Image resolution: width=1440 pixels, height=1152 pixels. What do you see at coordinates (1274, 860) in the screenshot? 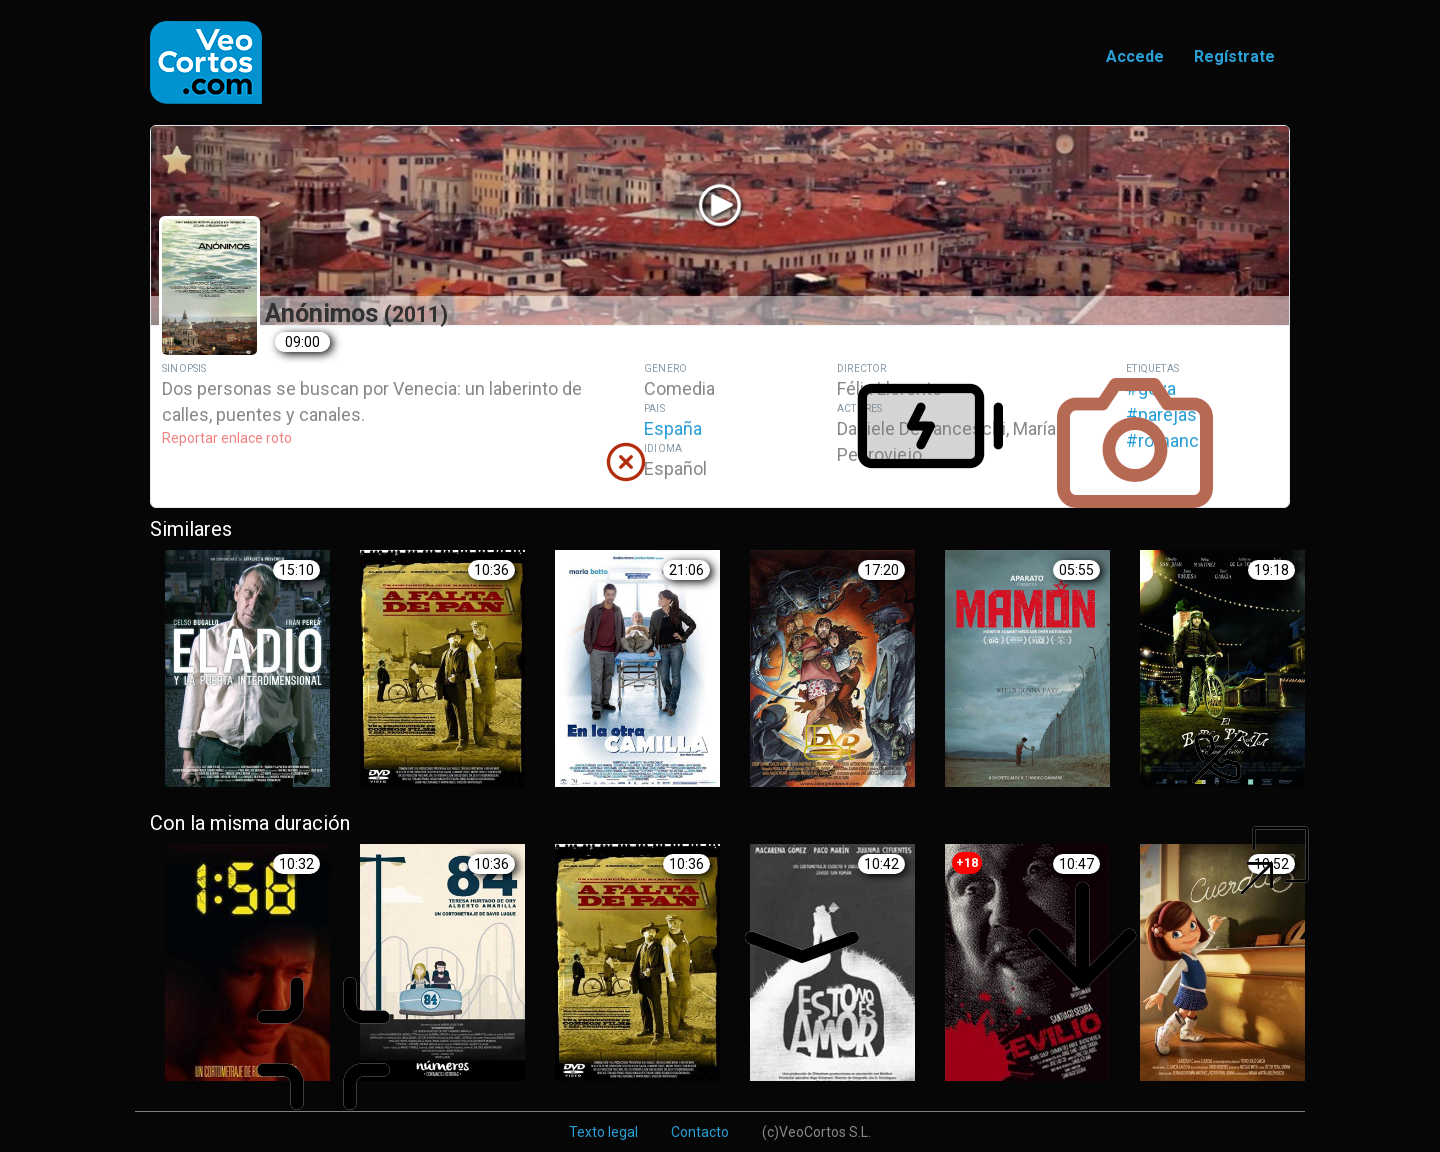
I see `import or bring content into the current view` at bounding box center [1274, 860].